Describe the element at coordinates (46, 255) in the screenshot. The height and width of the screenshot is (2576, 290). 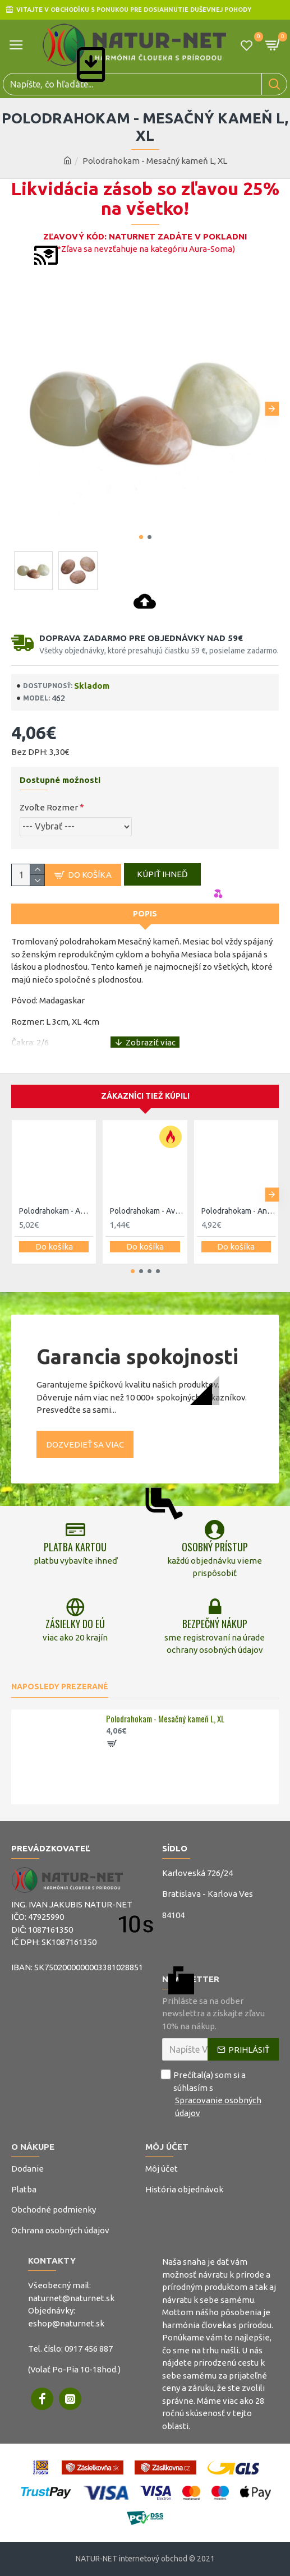
I see `cast or share screen to classroom display` at that location.